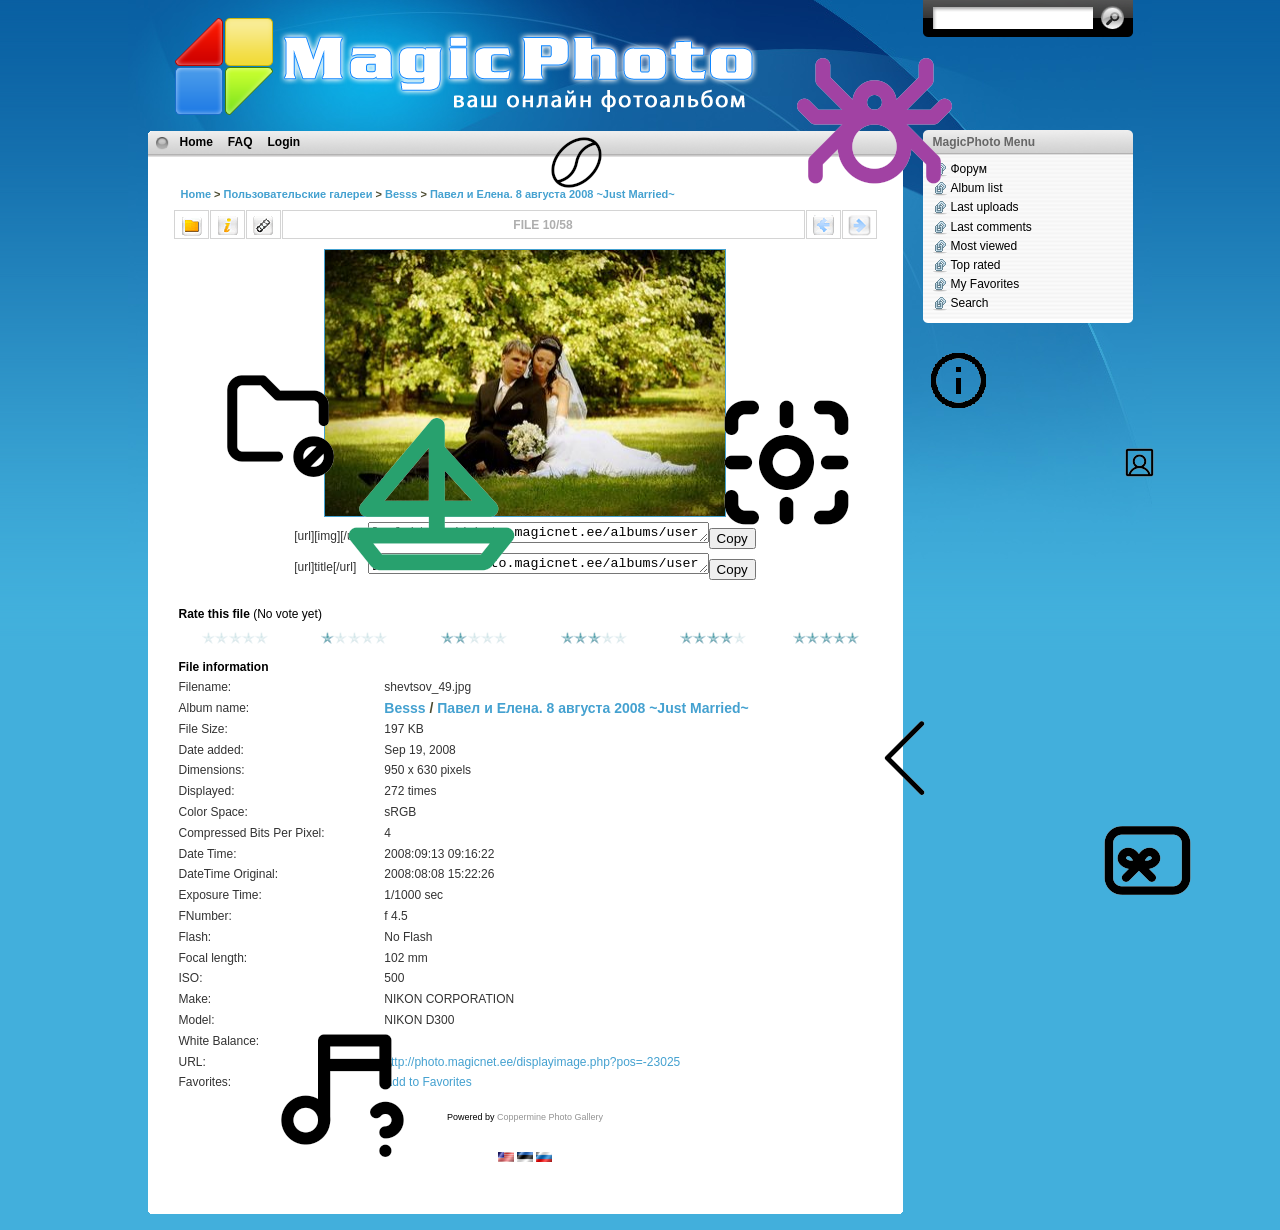 This screenshot has height=1230, width=1280. Describe the element at coordinates (908, 758) in the screenshot. I see `go back to the previous screen` at that location.